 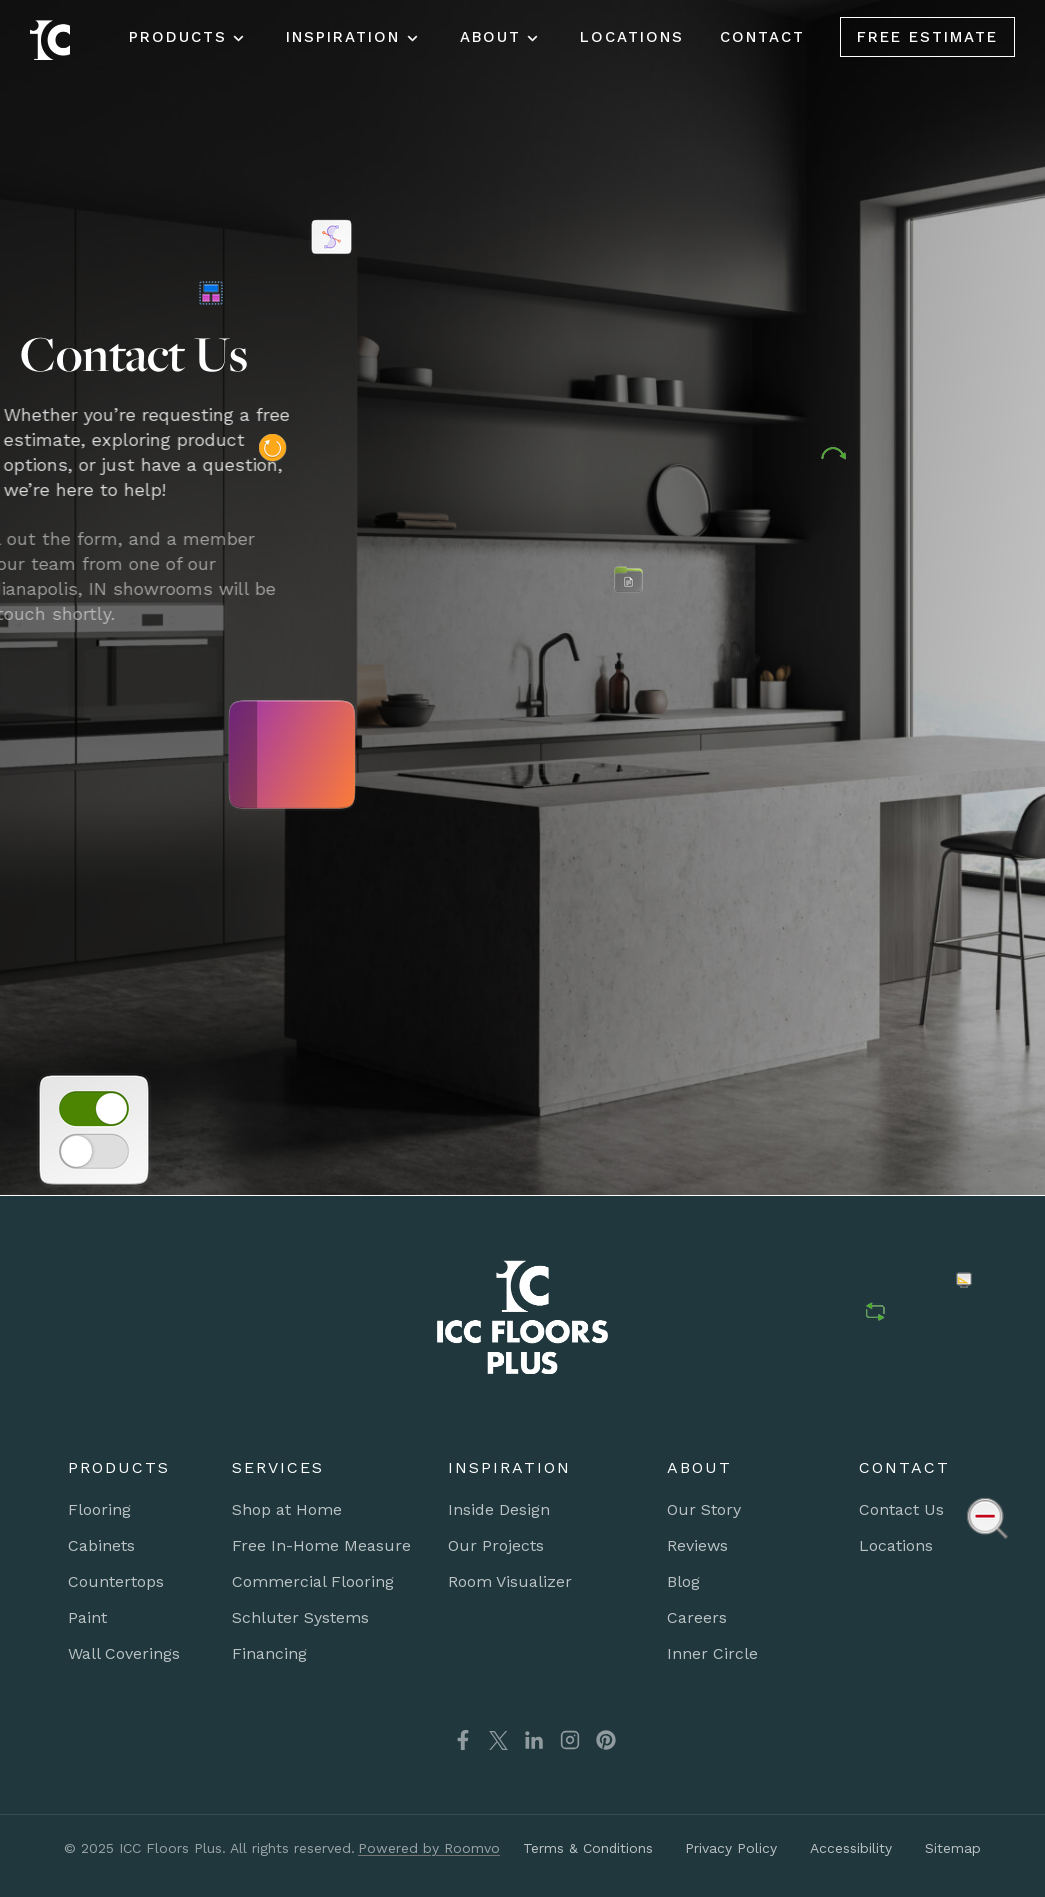 What do you see at coordinates (628, 579) in the screenshot?
I see `open your documents folder` at bounding box center [628, 579].